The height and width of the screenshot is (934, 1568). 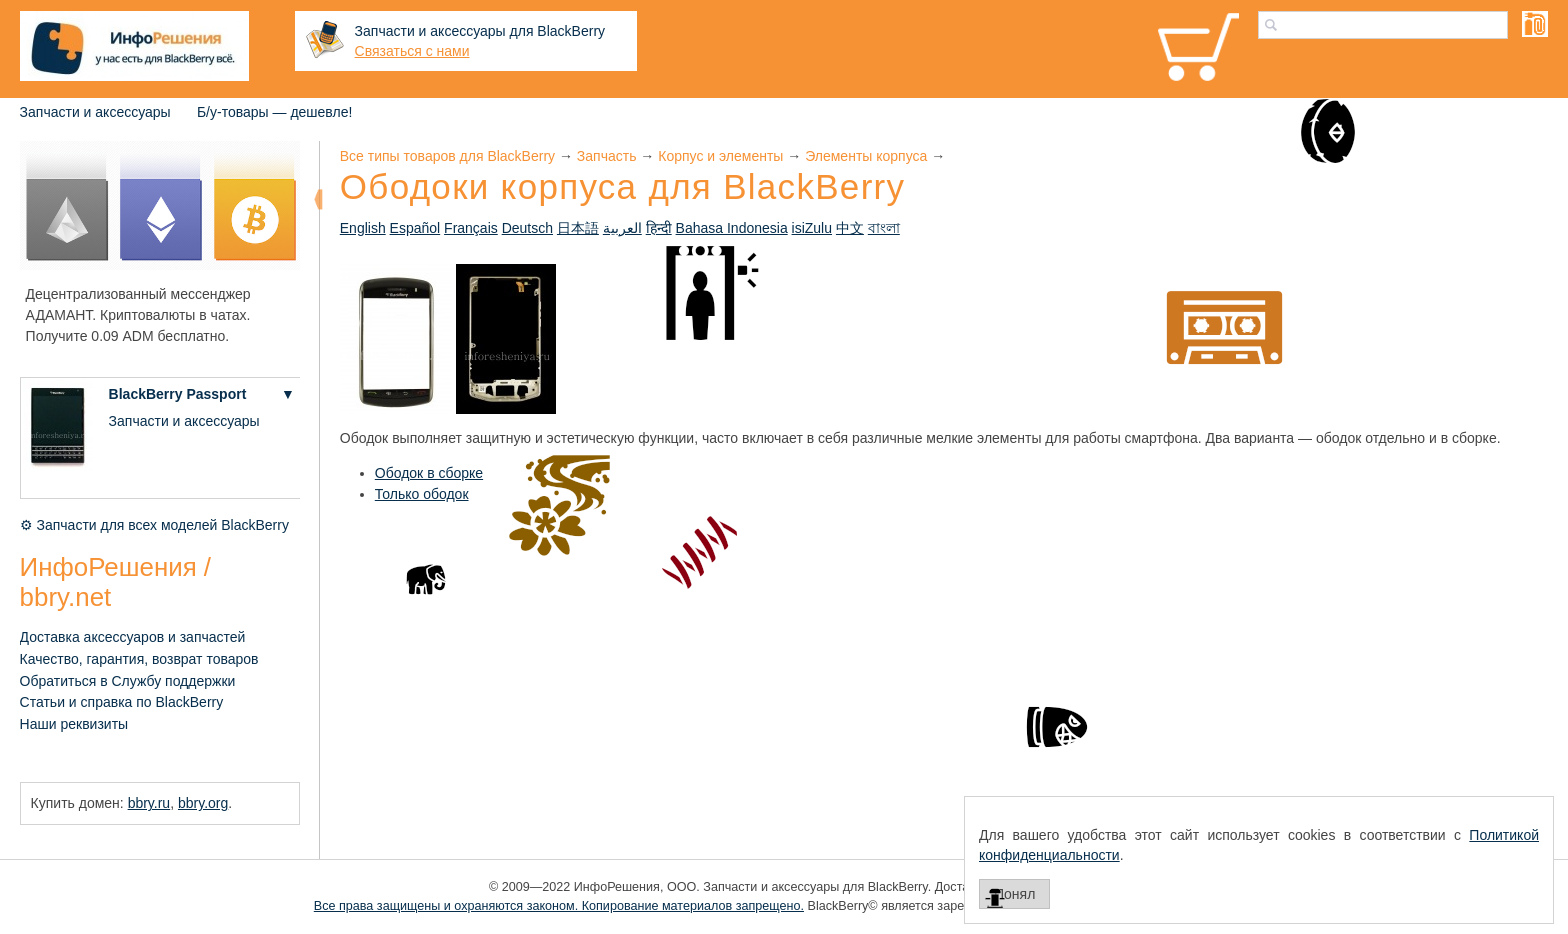 What do you see at coordinates (1328, 131) in the screenshot?
I see `ancient or prehistoric game element` at bounding box center [1328, 131].